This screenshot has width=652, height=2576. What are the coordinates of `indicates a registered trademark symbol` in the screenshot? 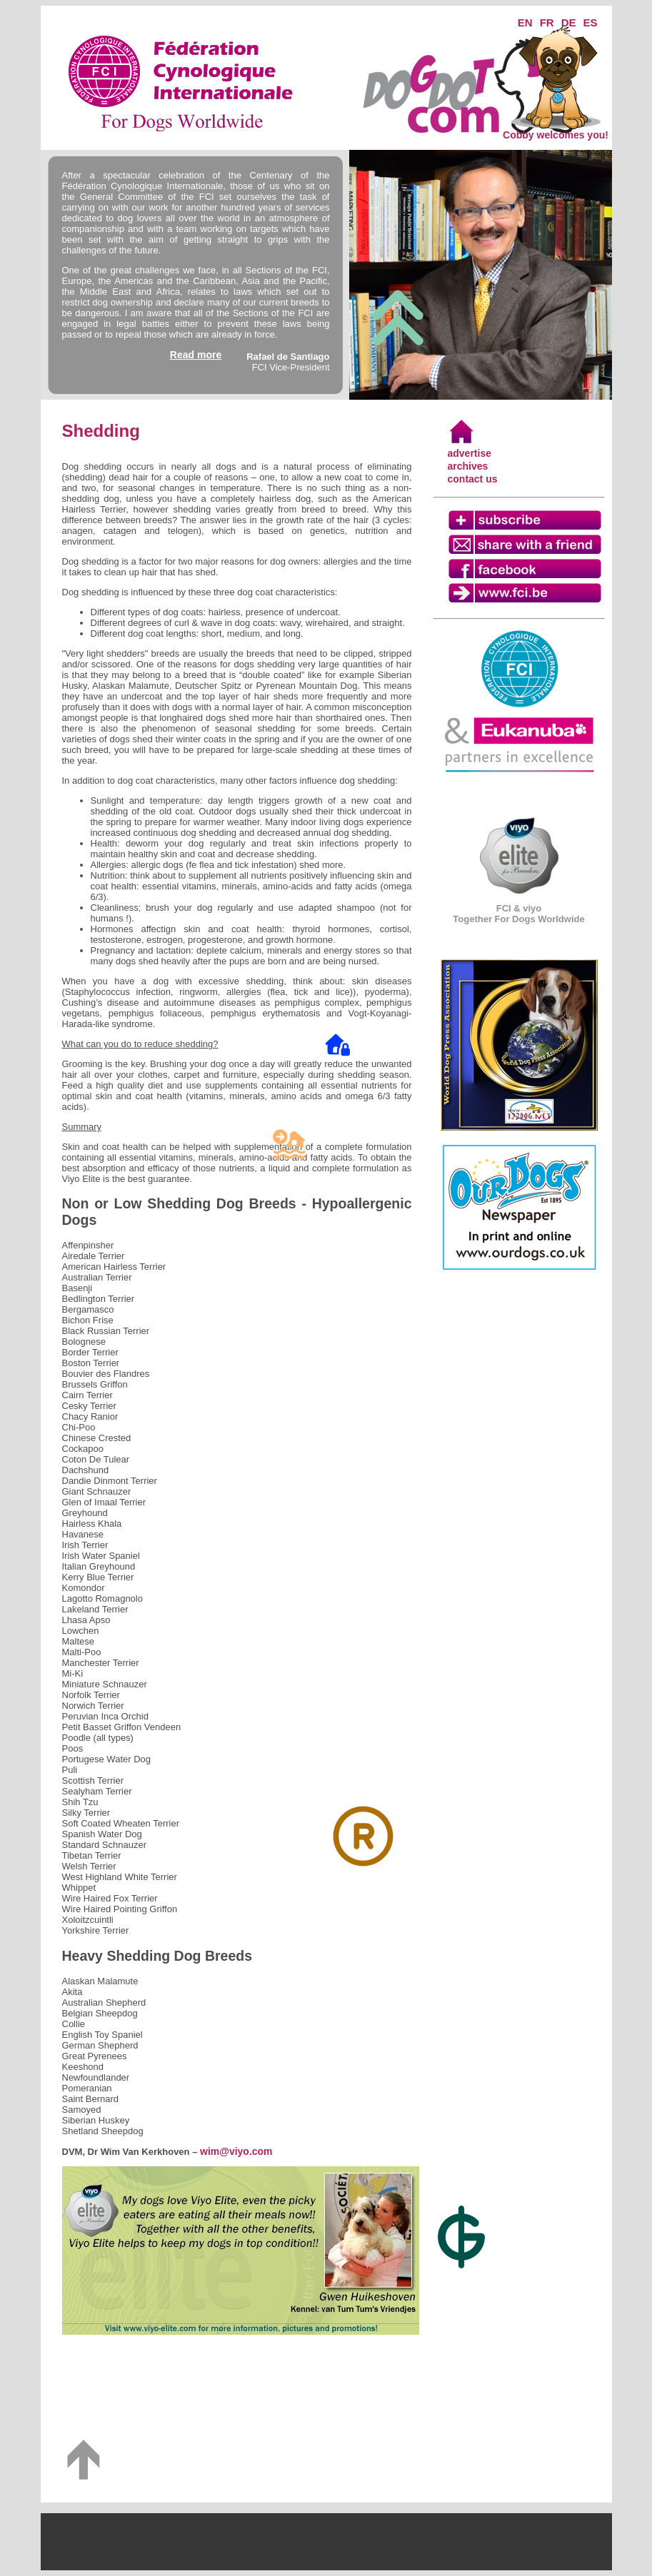 It's located at (363, 1836).